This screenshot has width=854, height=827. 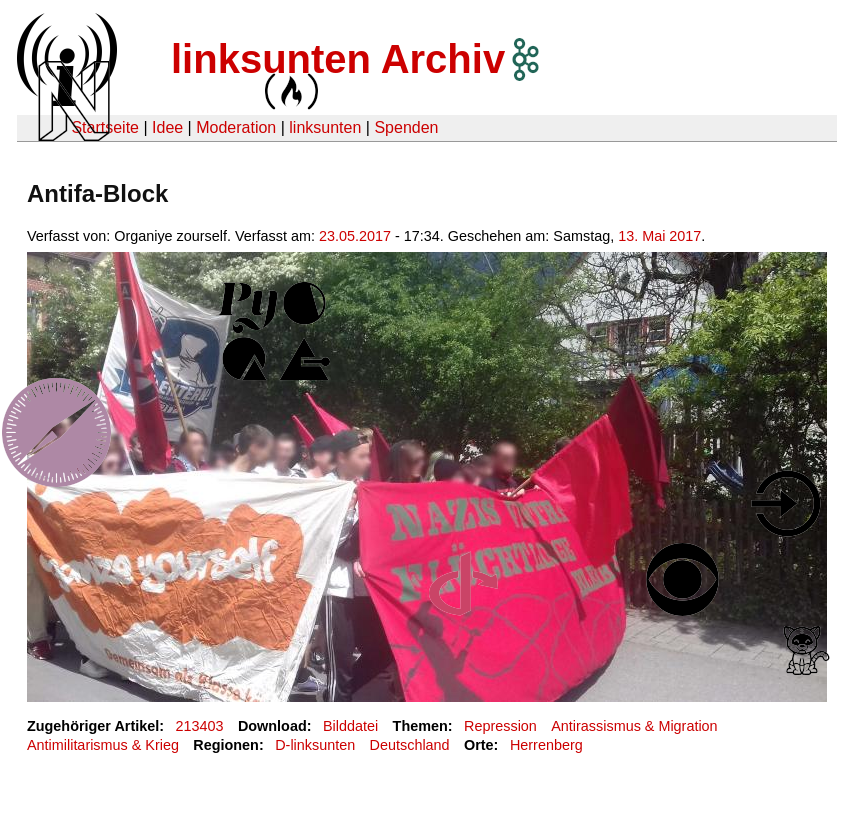 I want to click on log in to your account, so click(x=787, y=503).